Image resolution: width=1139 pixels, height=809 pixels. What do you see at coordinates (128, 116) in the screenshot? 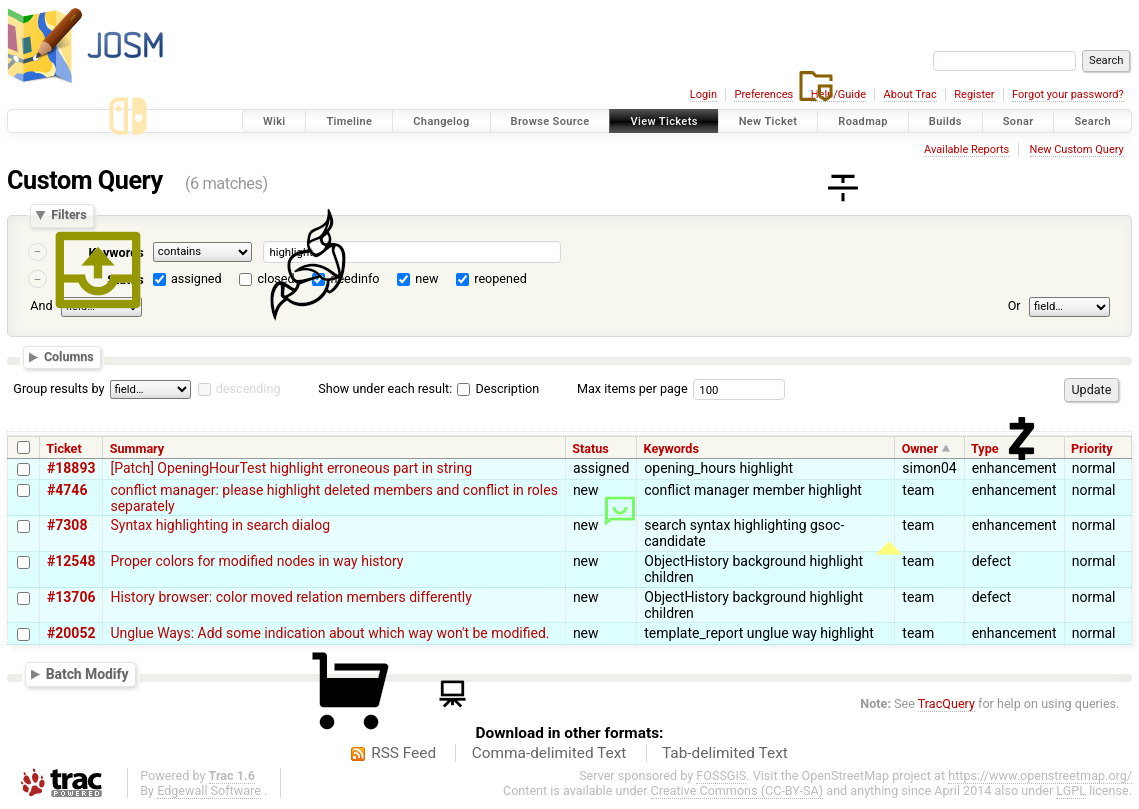
I see `nintendo switch logo` at bounding box center [128, 116].